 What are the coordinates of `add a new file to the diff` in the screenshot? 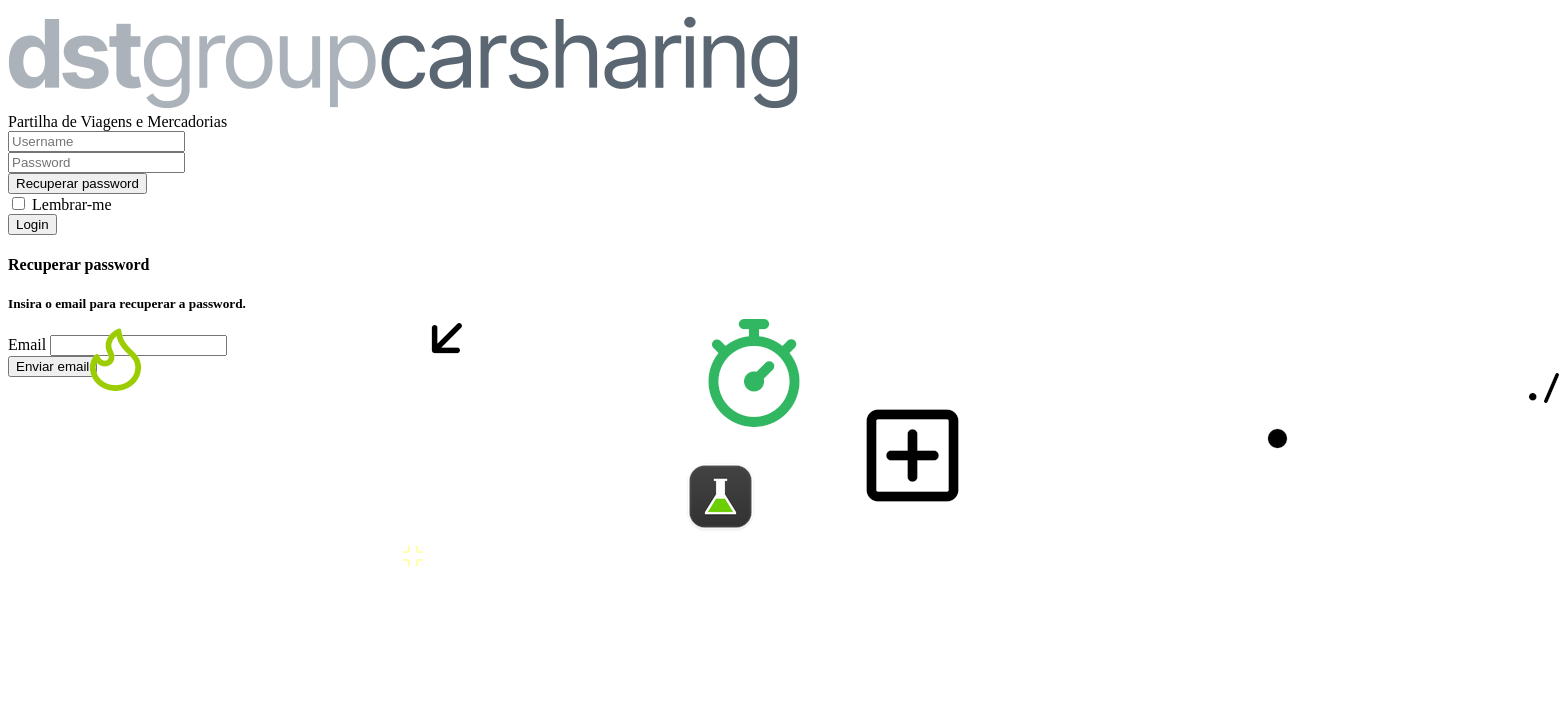 It's located at (912, 455).